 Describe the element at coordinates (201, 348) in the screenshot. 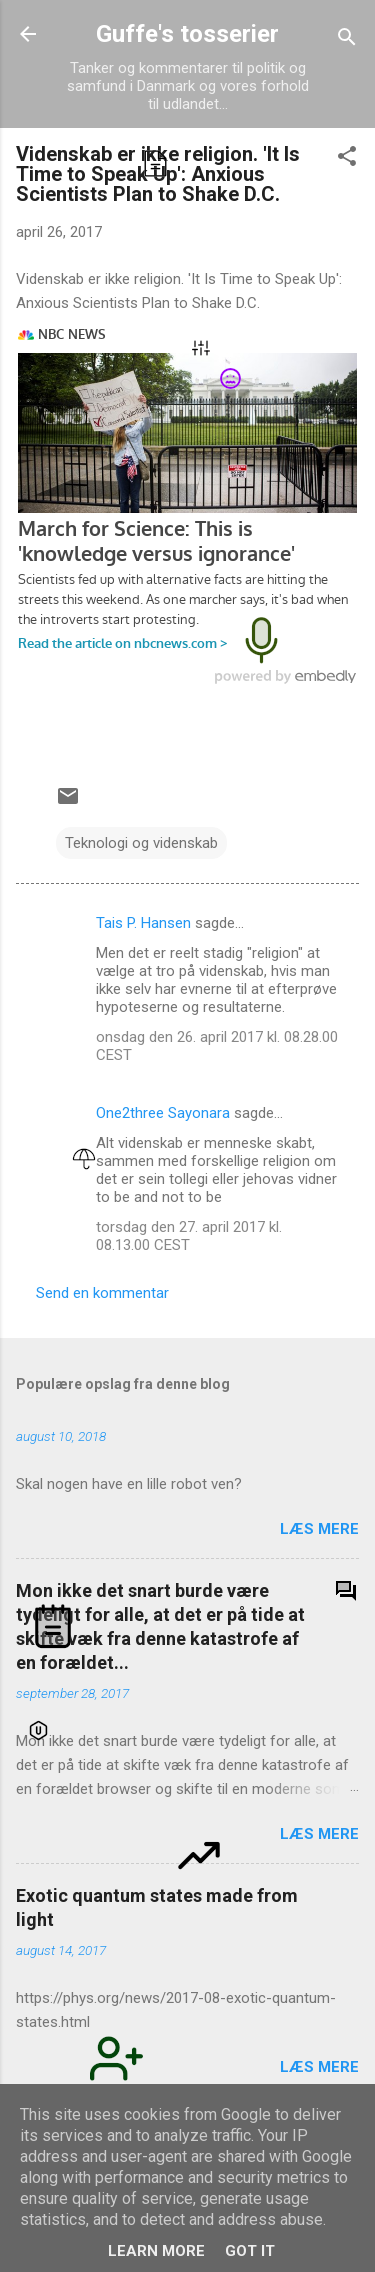

I see `adjust settings or preferences` at that location.